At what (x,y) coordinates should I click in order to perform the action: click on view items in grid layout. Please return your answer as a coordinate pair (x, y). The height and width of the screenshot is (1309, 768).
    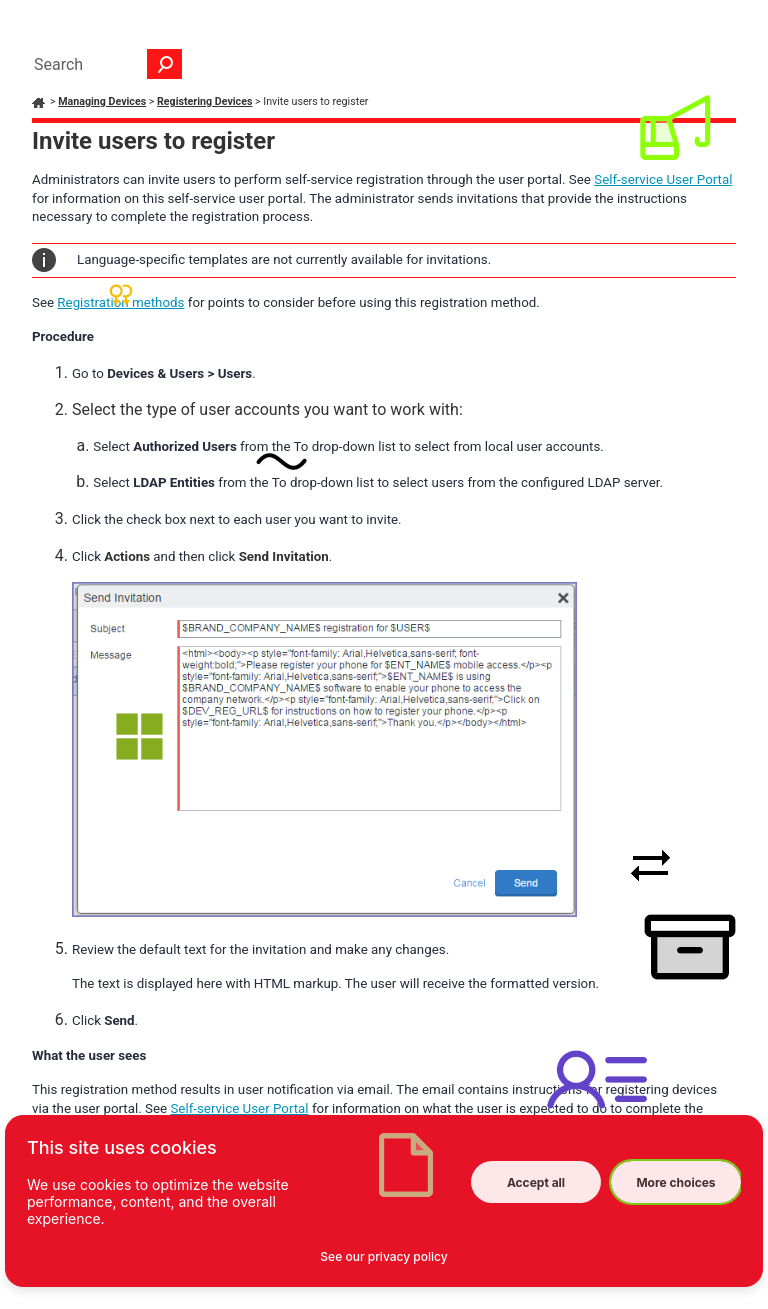
    Looking at the image, I should click on (139, 736).